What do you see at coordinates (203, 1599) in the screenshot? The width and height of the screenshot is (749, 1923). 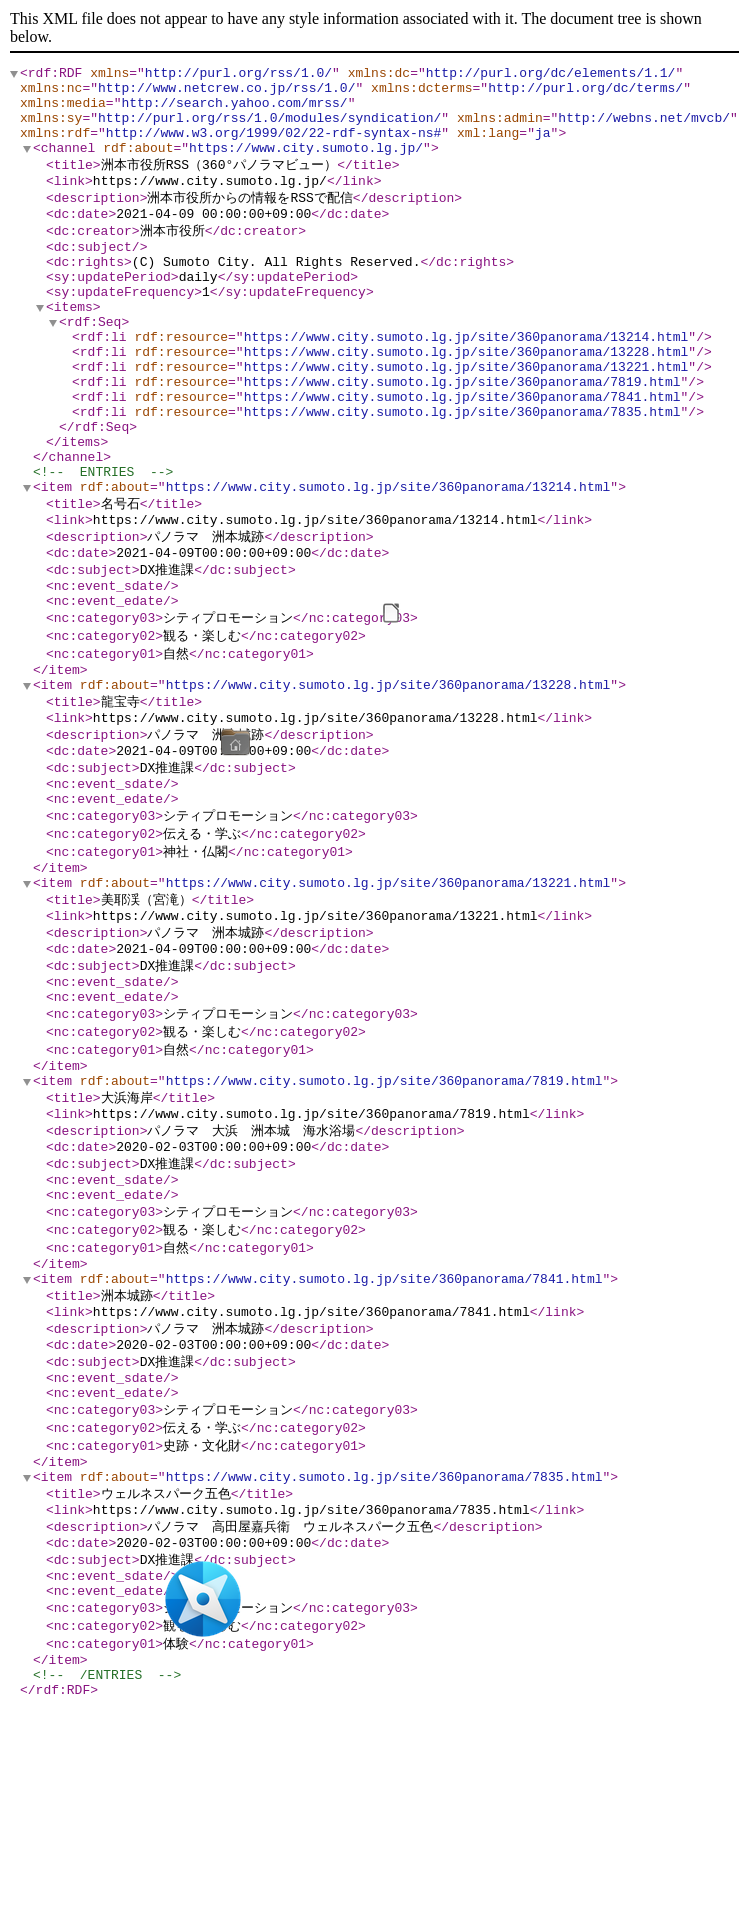 I see `launch setup wizard or installation assistant` at bounding box center [203, 1599].